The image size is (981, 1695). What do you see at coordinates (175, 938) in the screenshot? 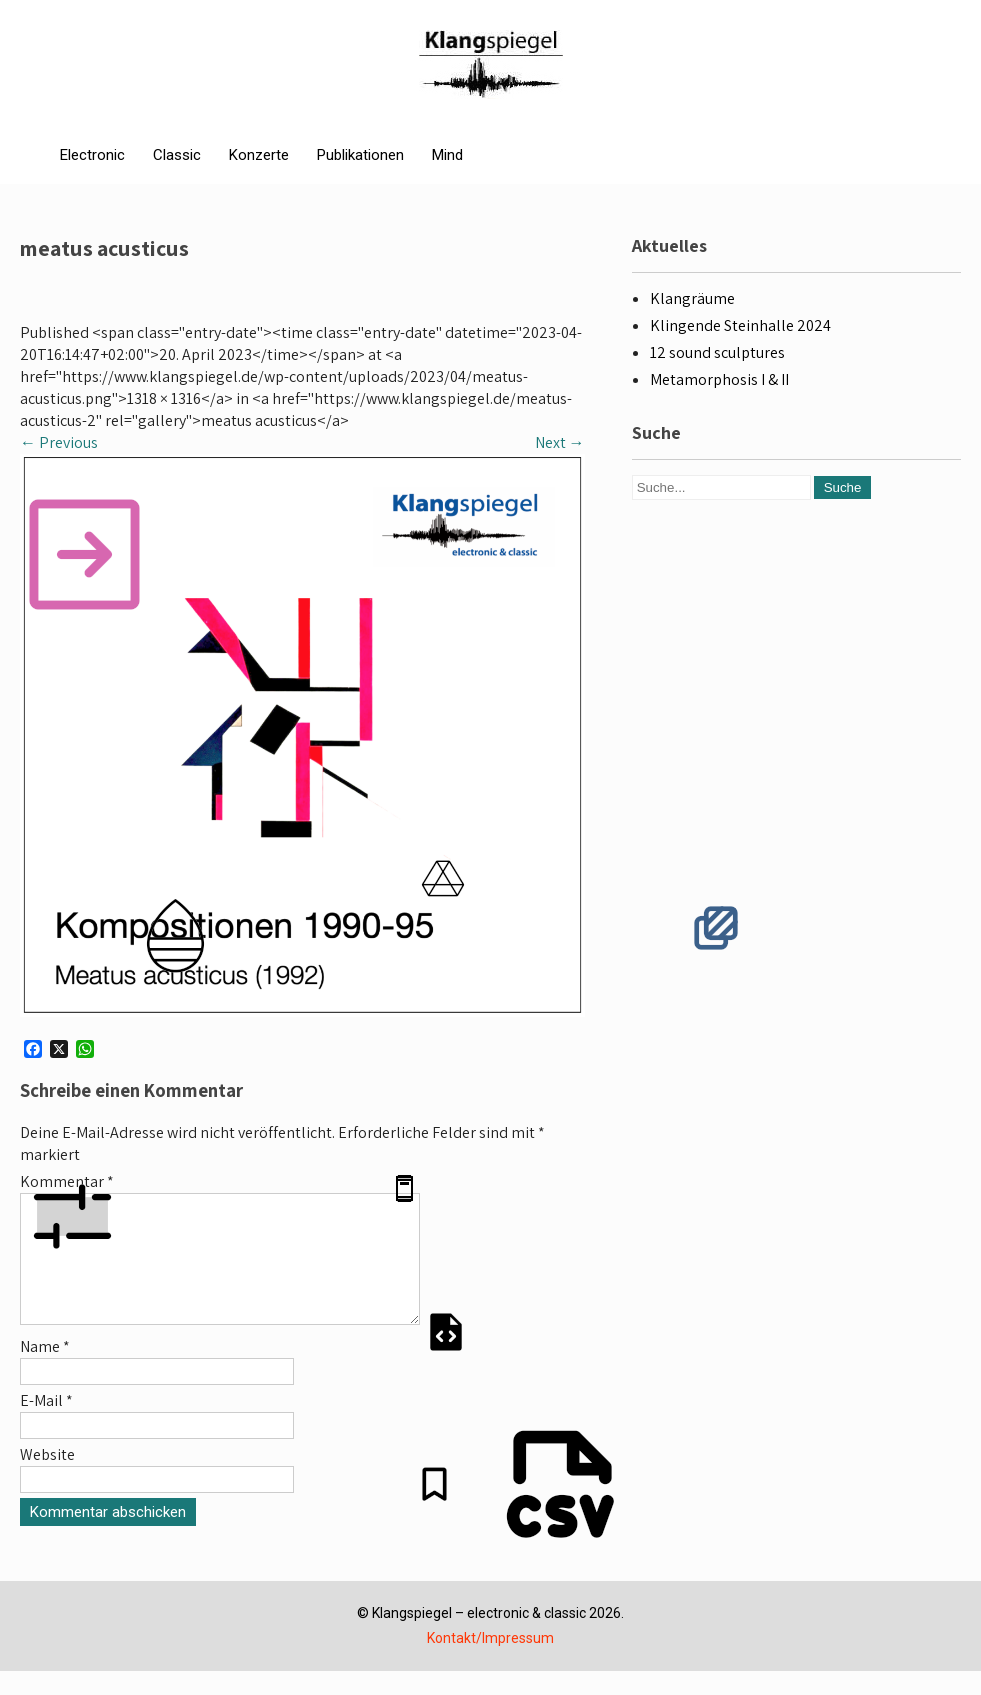
I see `indicates partial fill level or liquid amount` at bounding box center [175, 938].